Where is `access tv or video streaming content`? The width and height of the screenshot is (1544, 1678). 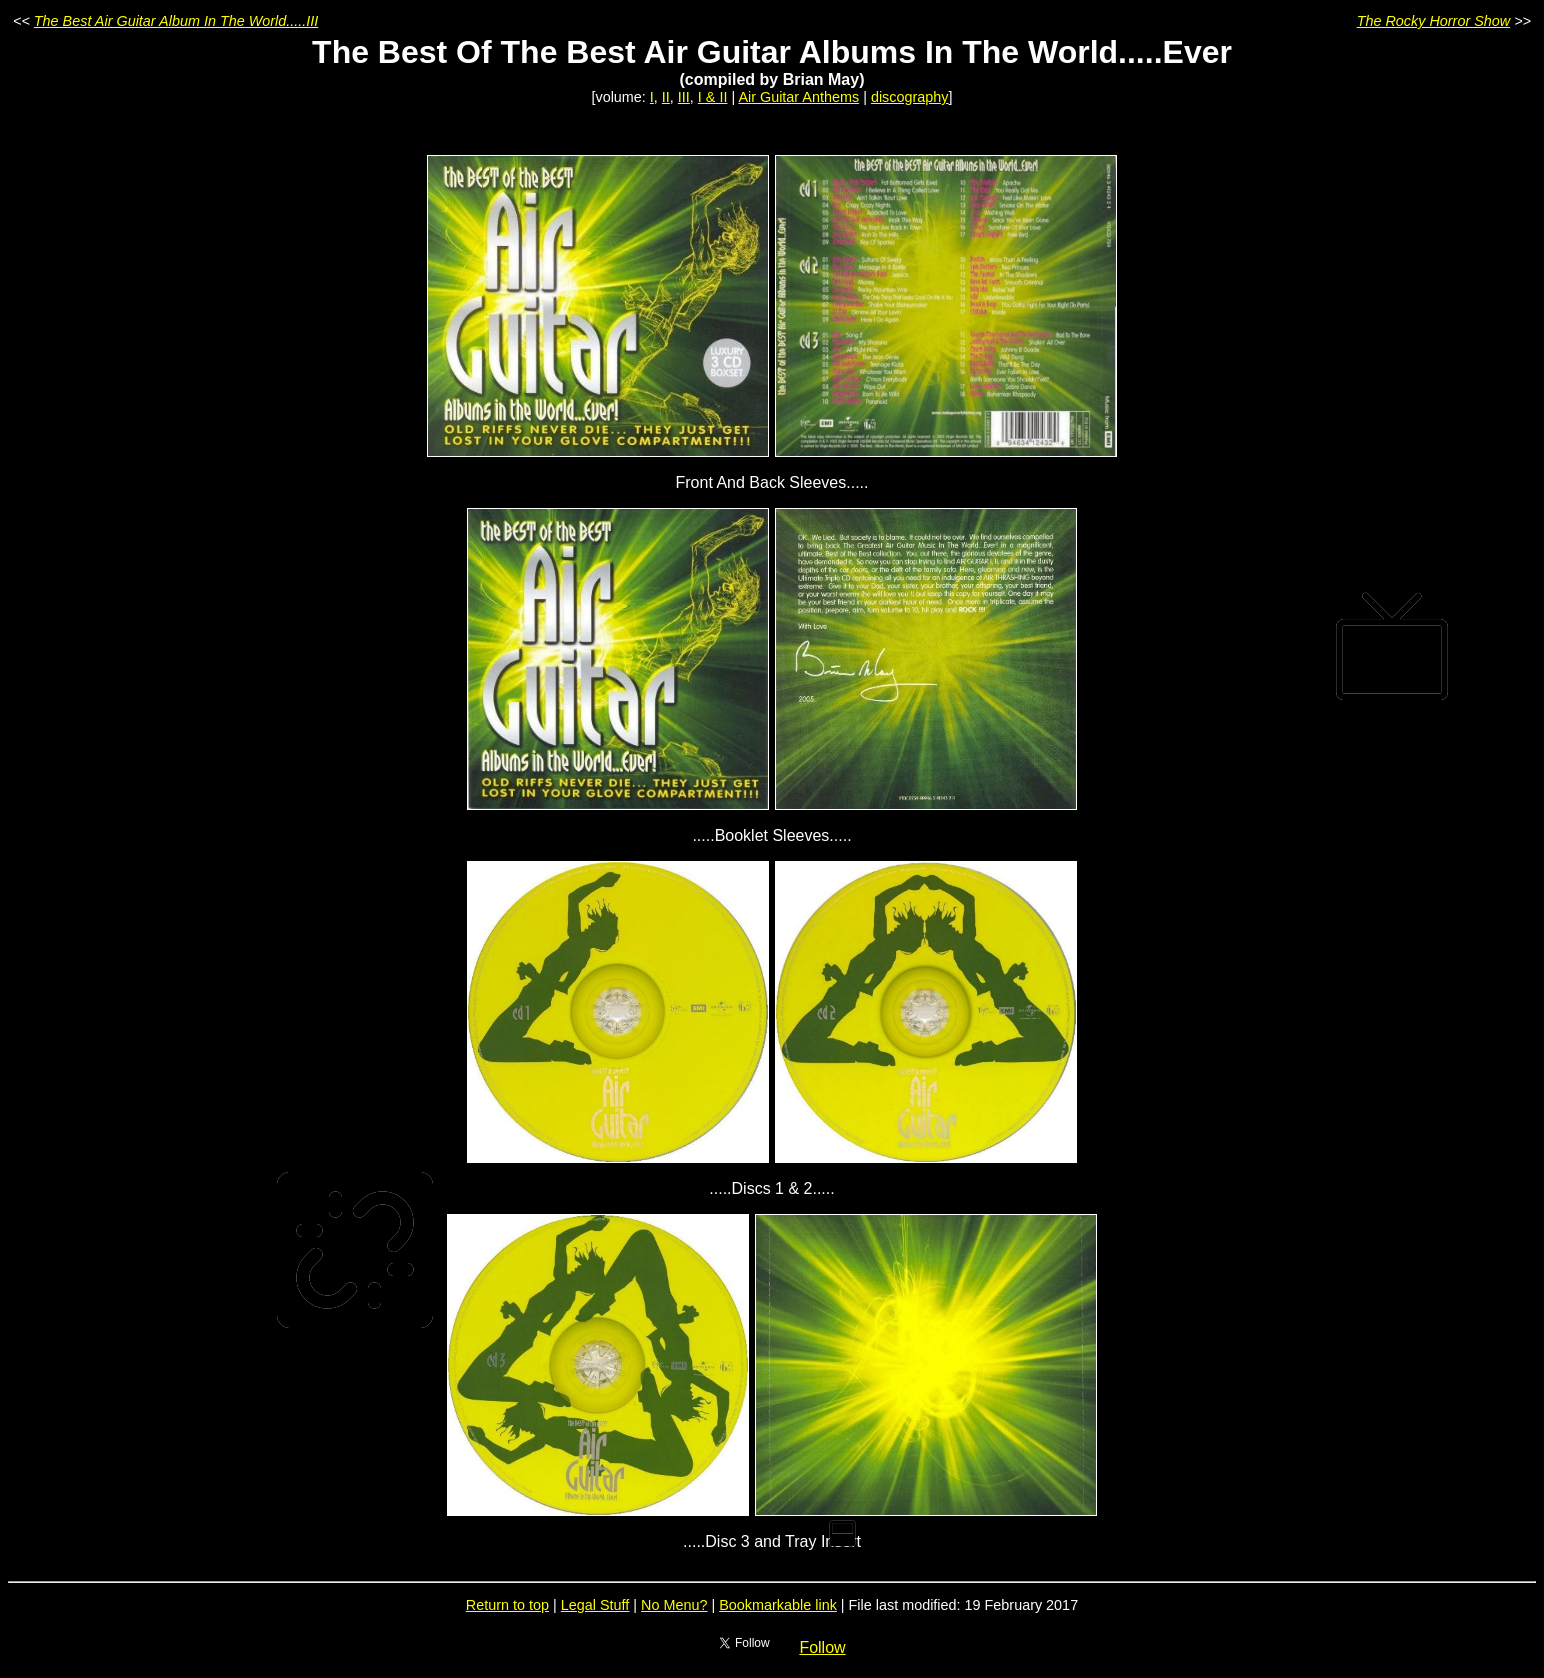
access tv or video streaming content is located at coordinates (1392, 653).